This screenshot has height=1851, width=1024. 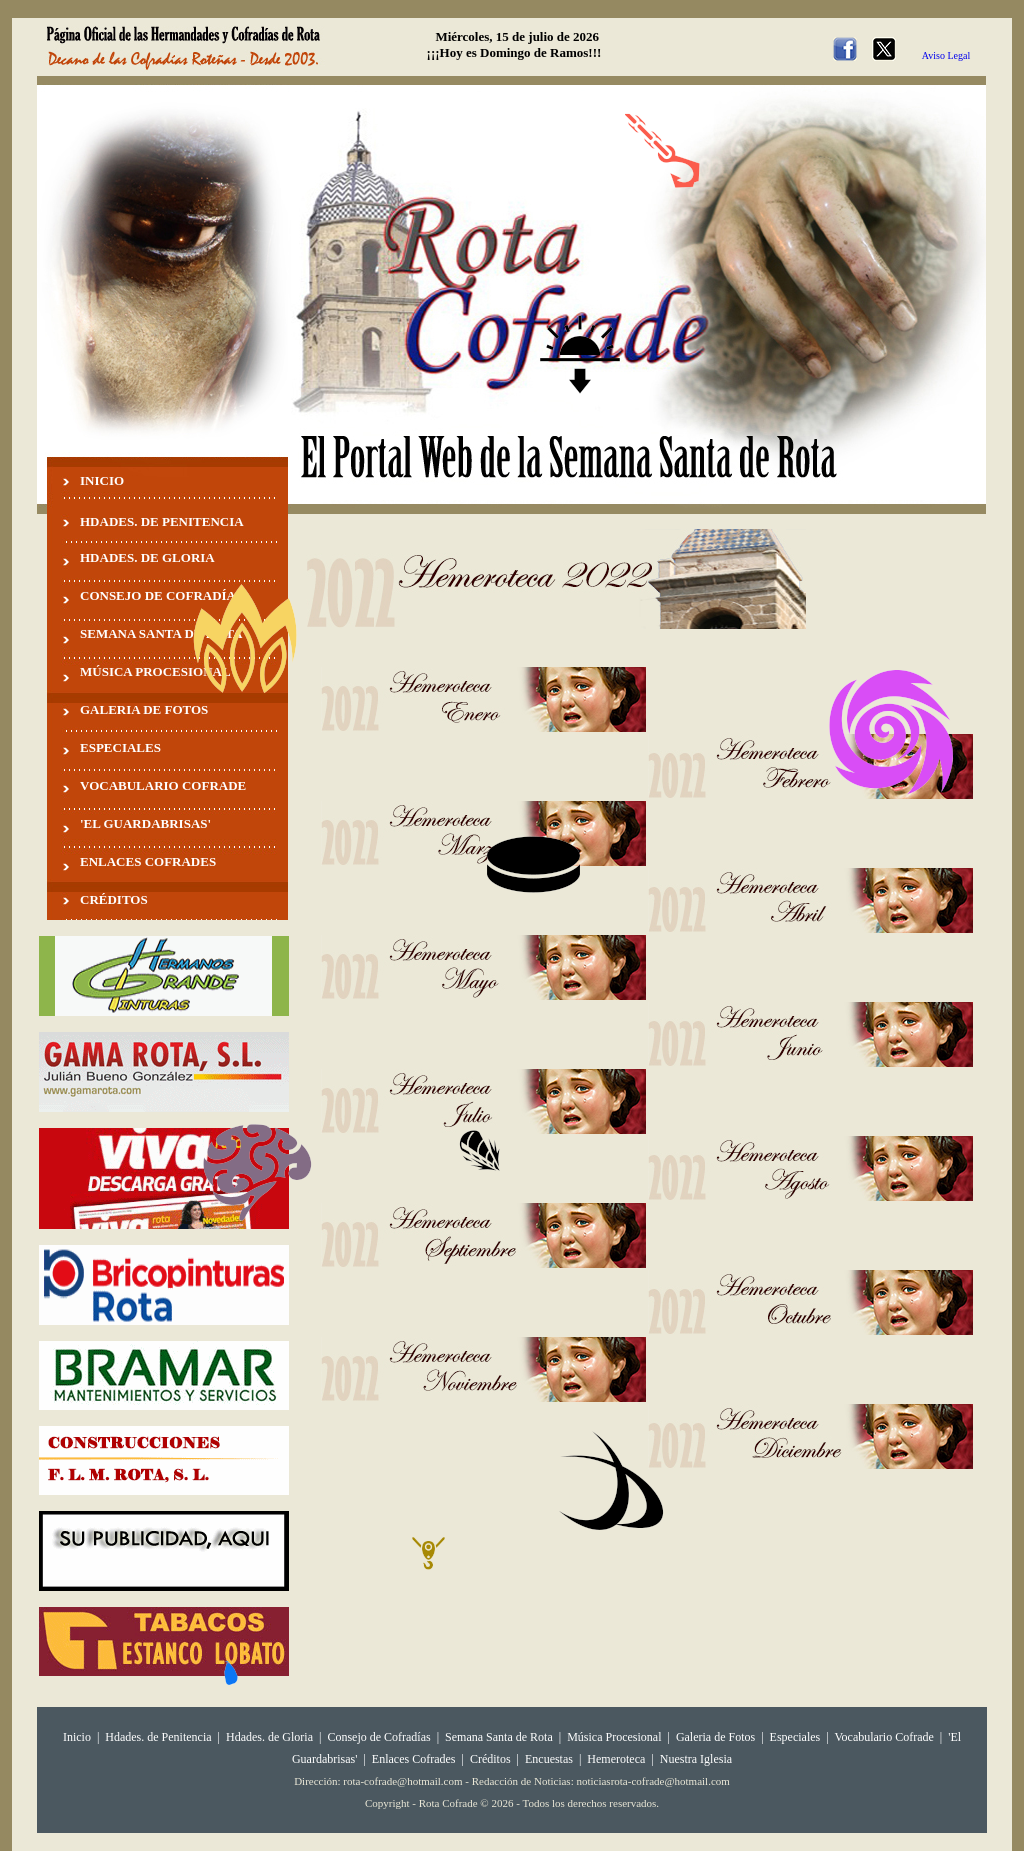 I want to click on indicates sunset or evening time period, so click(x=580, y=355).